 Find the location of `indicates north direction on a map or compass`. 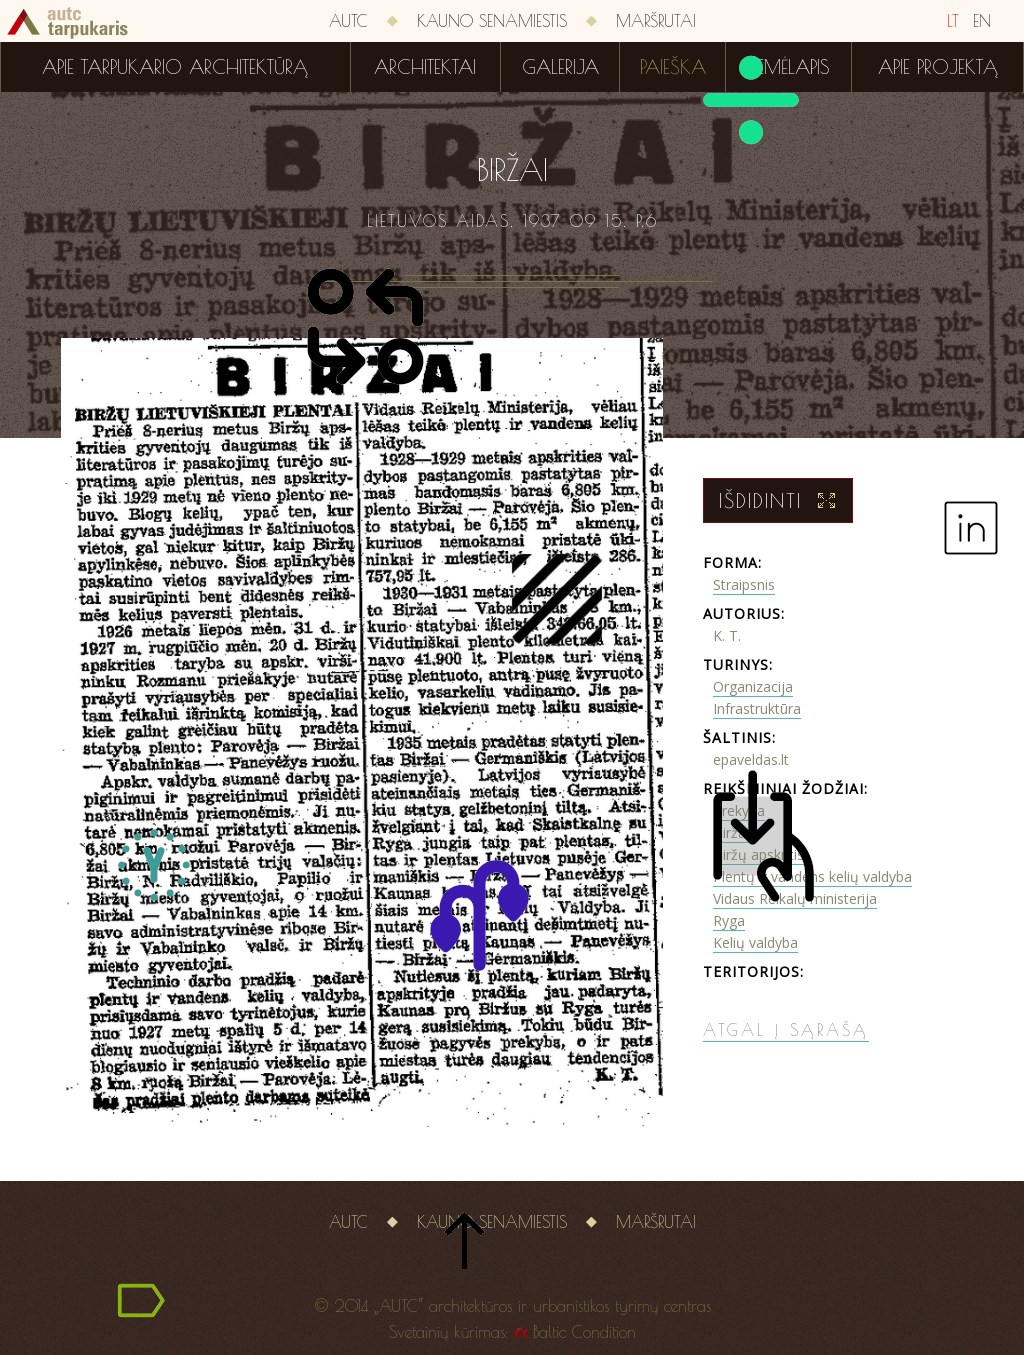

indicates north direction on a map or compass is located at coordinates (464, 1240).